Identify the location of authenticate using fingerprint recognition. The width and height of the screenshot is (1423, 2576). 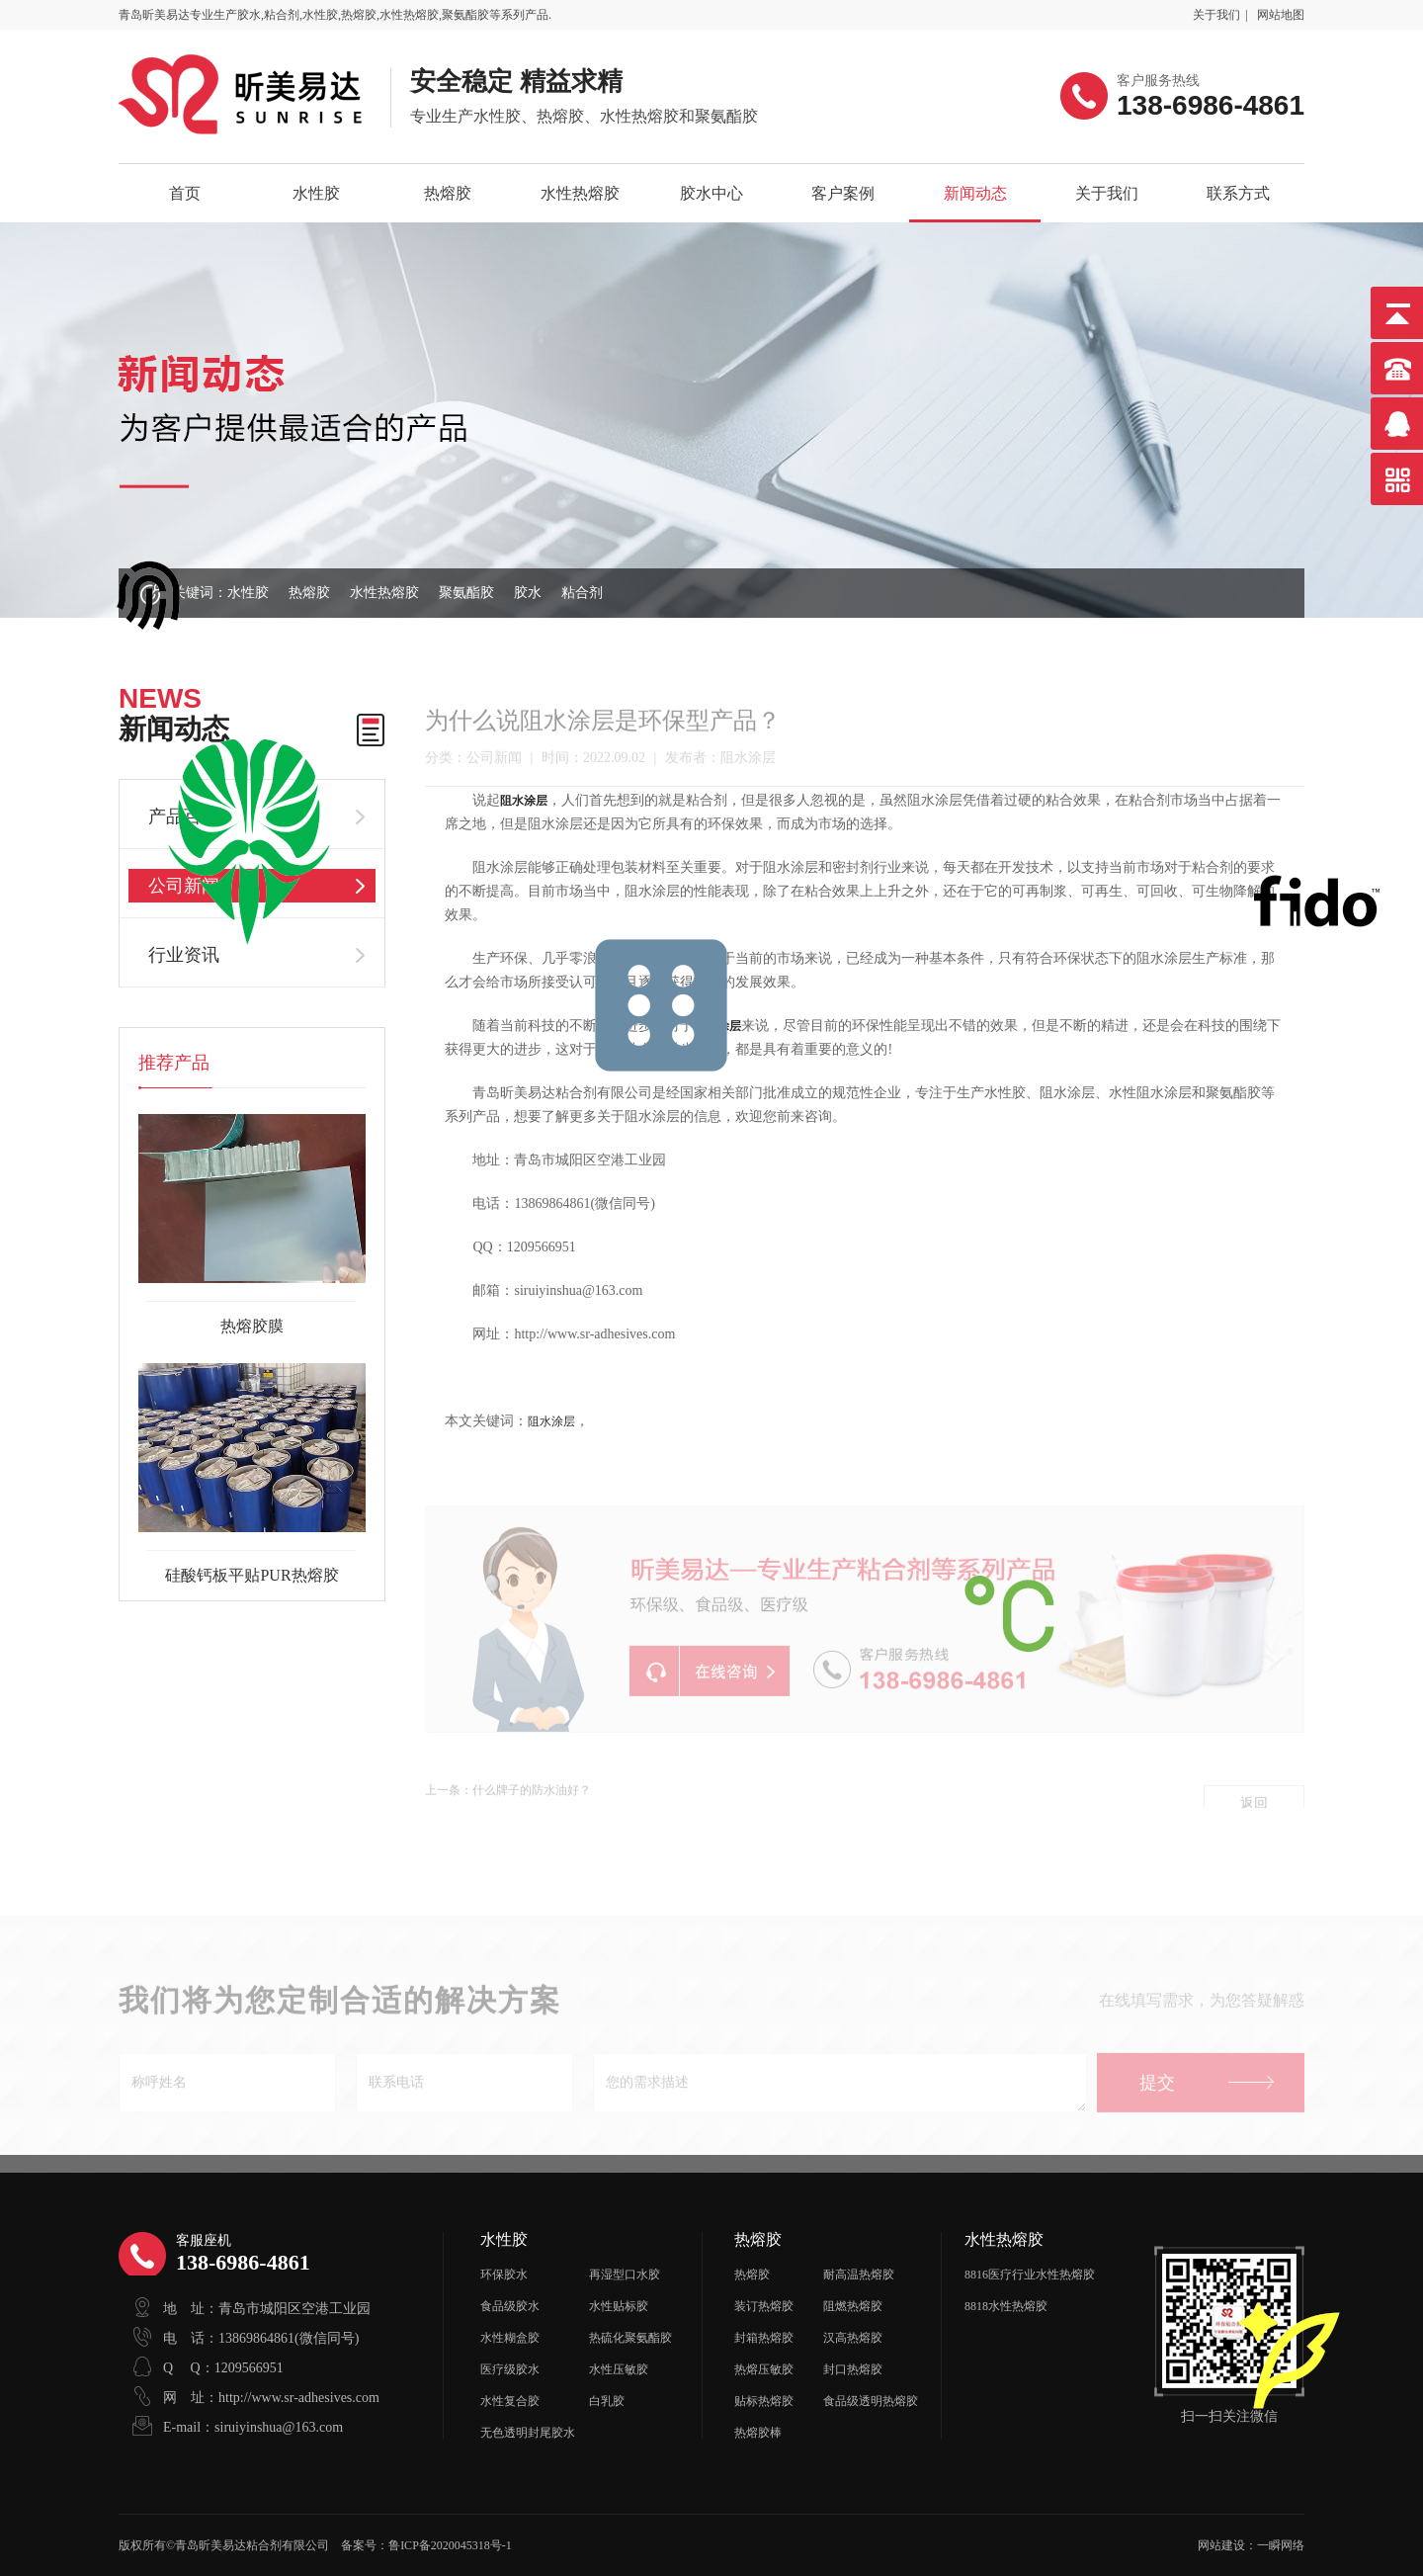
(149, 595).